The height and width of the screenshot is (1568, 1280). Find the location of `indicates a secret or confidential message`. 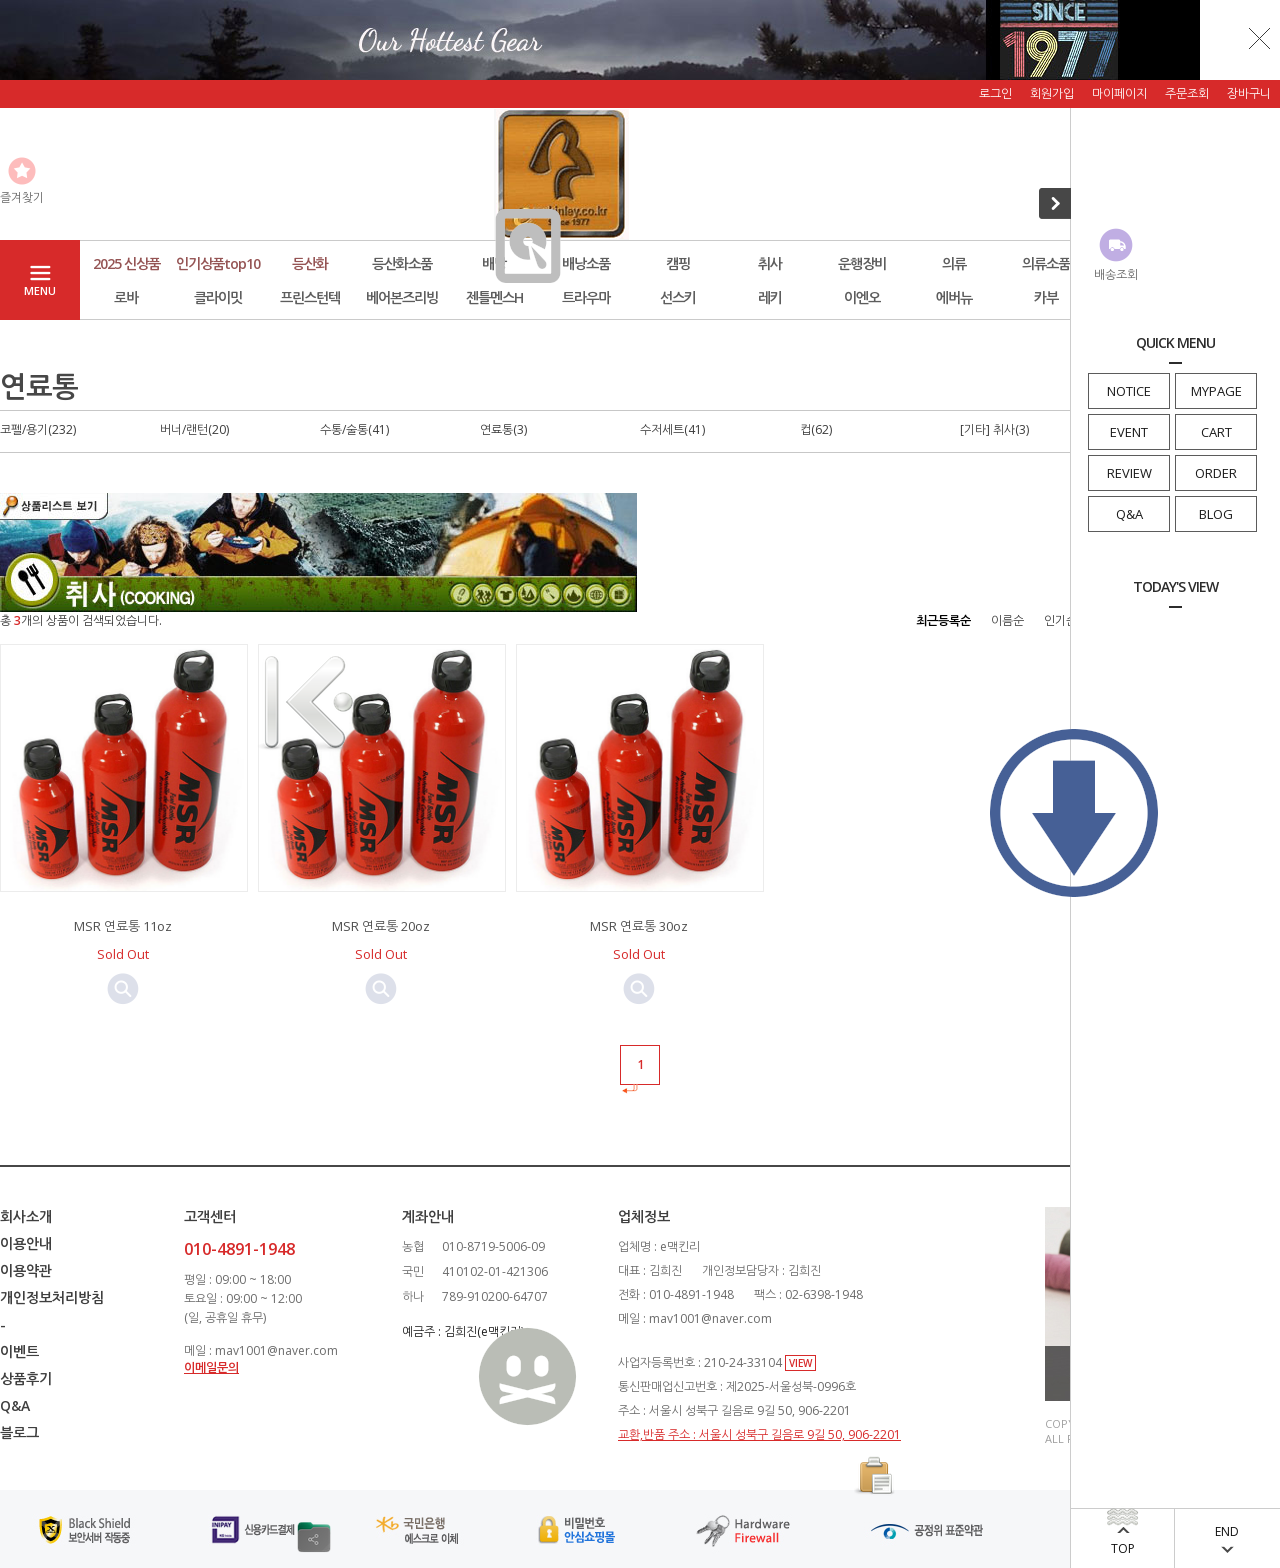

indicates a secret or confidential message is located at coordinates (527, 1376).